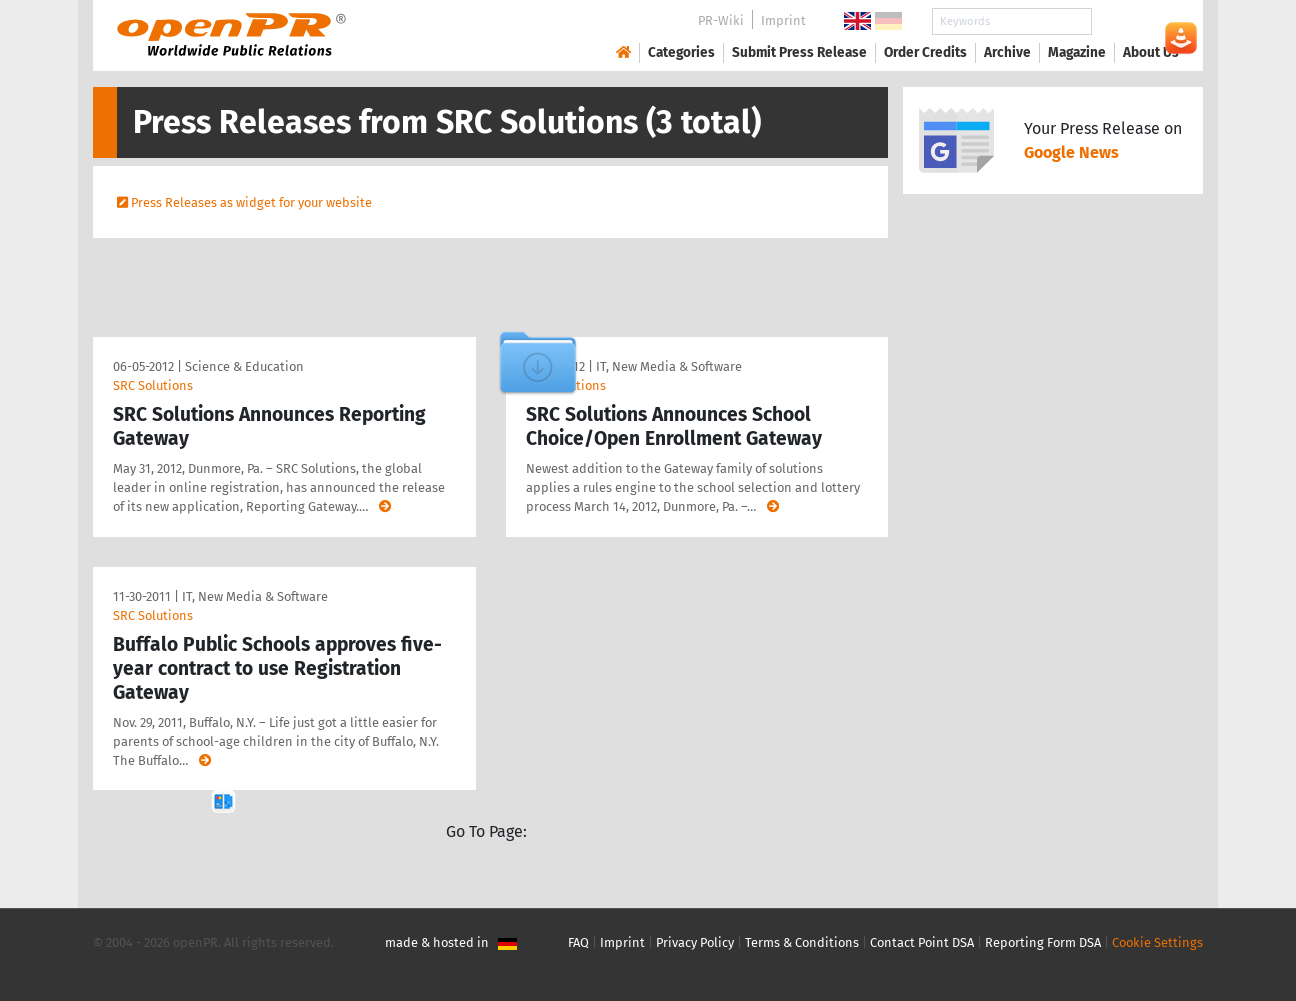  Describe the element at coordinates (1181, 38) in the screenshot. I see `open VLC media player` at that location.